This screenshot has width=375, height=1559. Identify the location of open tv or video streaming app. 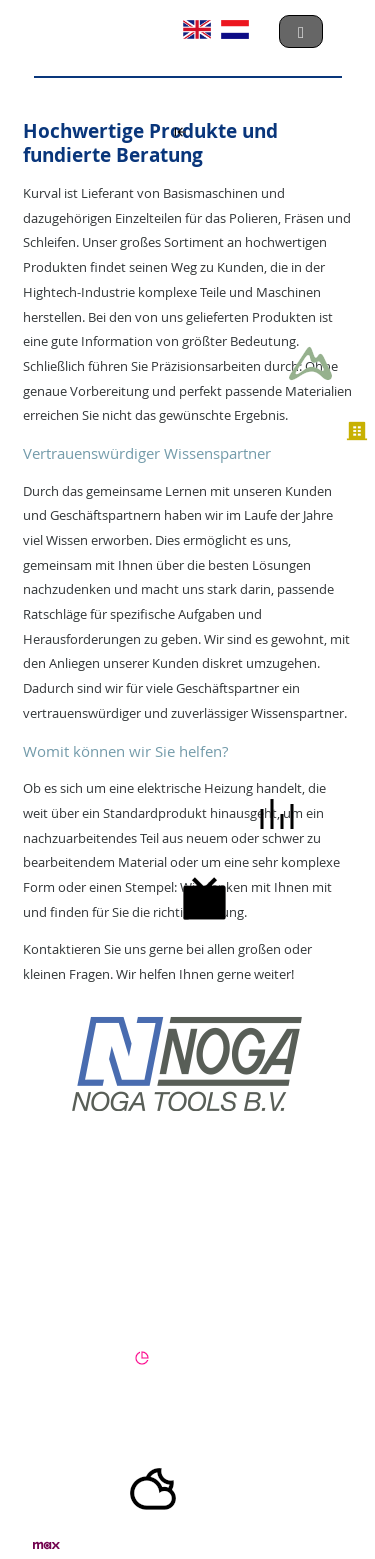
(204, 900).